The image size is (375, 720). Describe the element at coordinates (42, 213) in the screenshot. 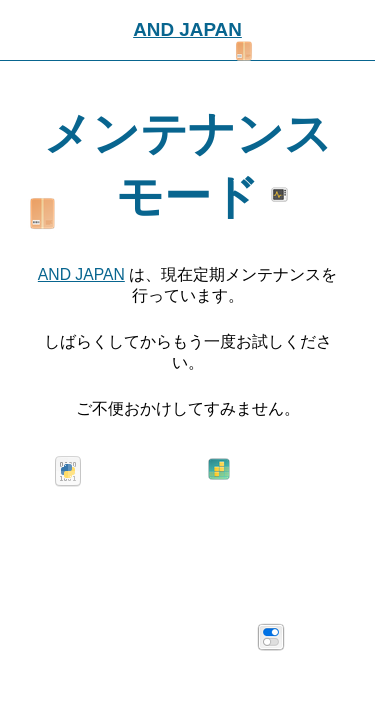

I see `open package manager application` at that location.